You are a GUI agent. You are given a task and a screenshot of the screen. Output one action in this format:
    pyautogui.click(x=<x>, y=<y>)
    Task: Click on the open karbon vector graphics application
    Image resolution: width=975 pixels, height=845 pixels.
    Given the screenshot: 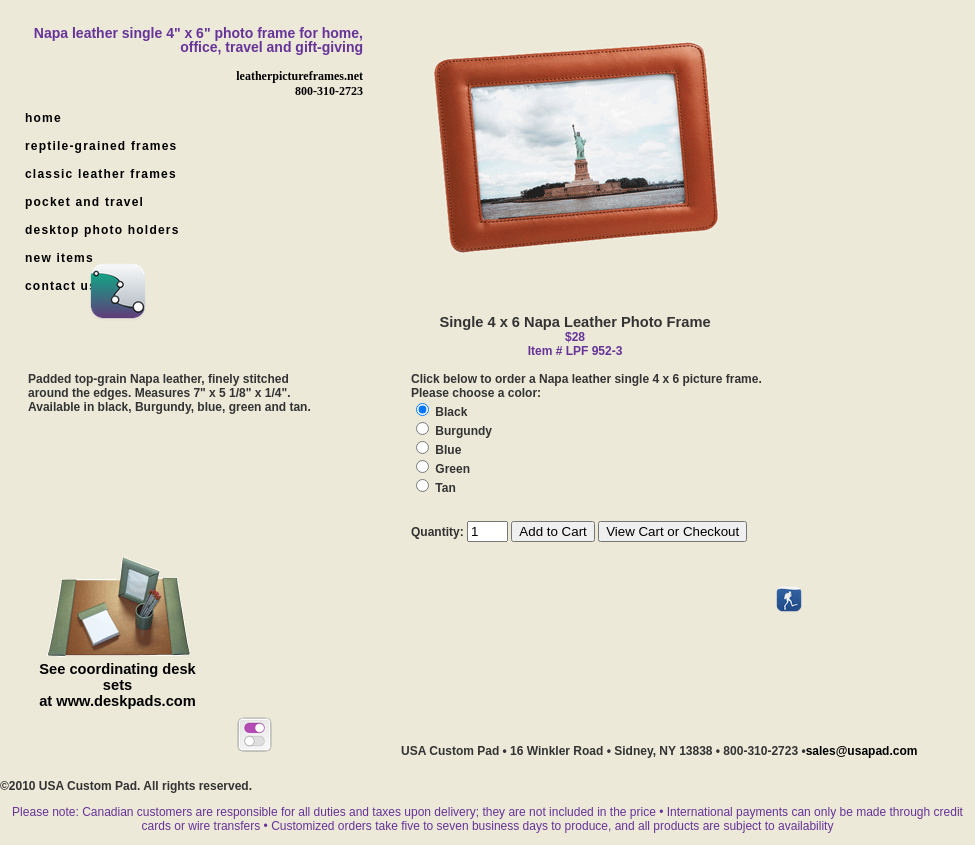 What is the action you would take?
    pyautogui.click(x=118, y=291)
    